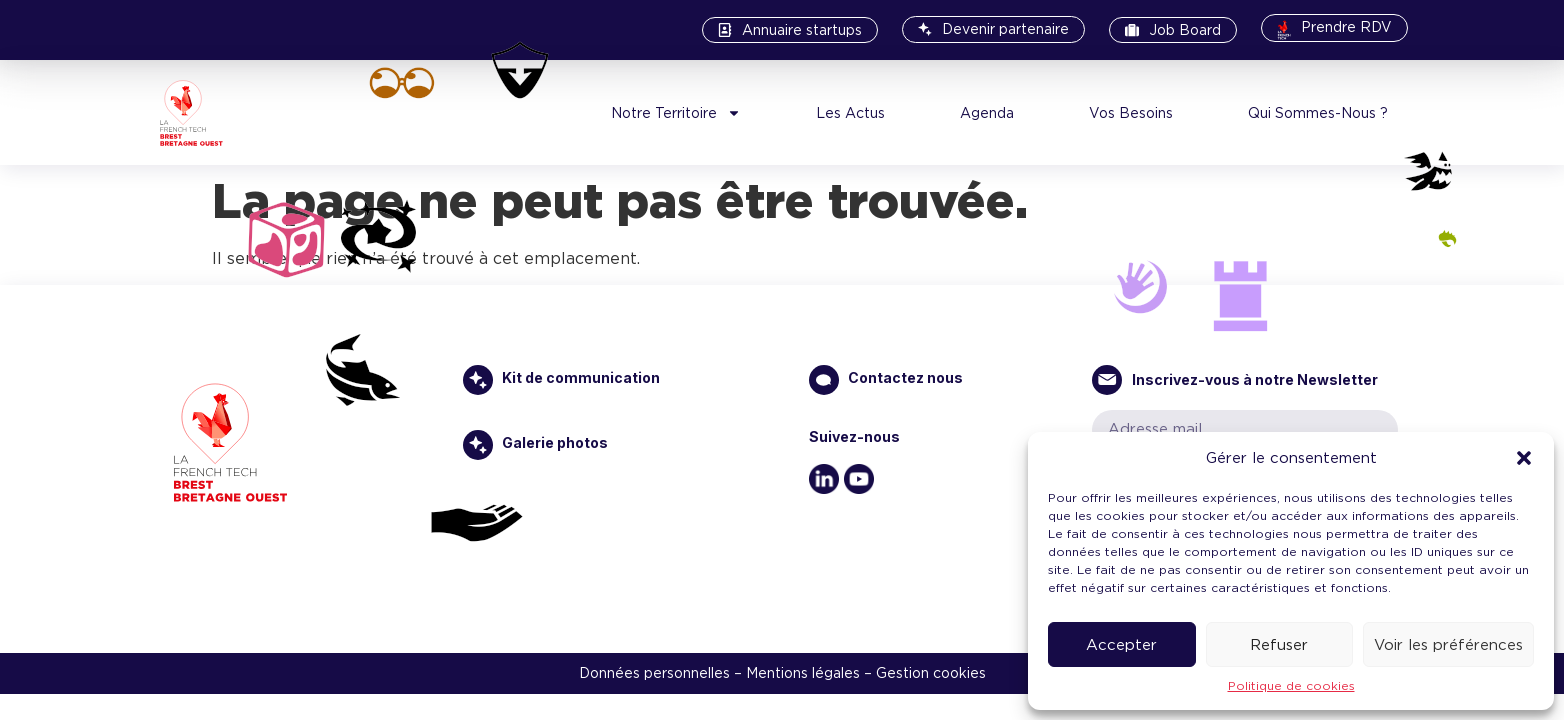  I want to click on toggle visual accessibility settings, so click(402, 81).